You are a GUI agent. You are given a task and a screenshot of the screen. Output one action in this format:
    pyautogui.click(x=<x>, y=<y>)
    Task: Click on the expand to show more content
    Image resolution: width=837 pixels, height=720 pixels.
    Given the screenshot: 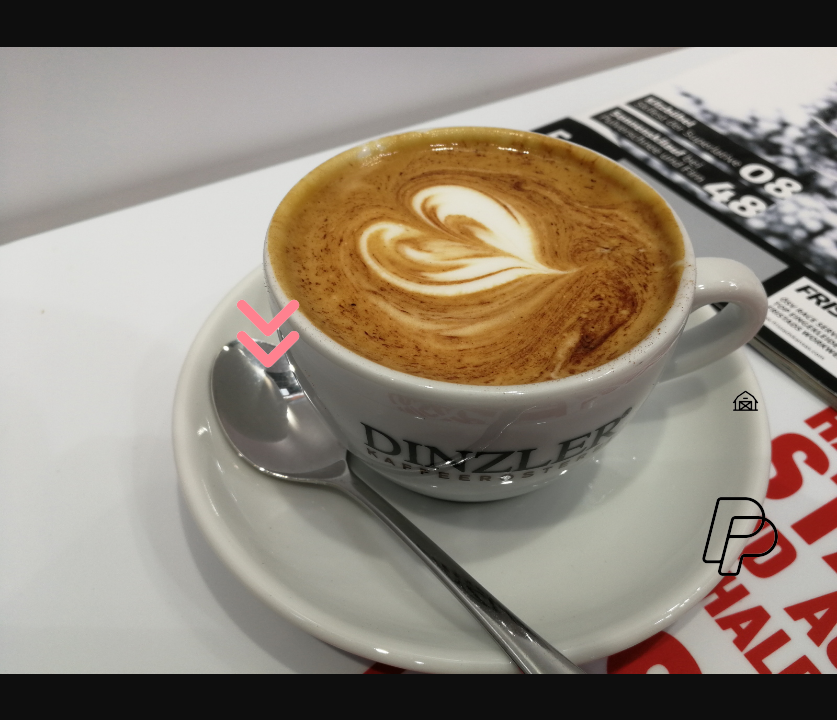 What is the action you would take?
    pyautogui.click(x=268, y=331)
    